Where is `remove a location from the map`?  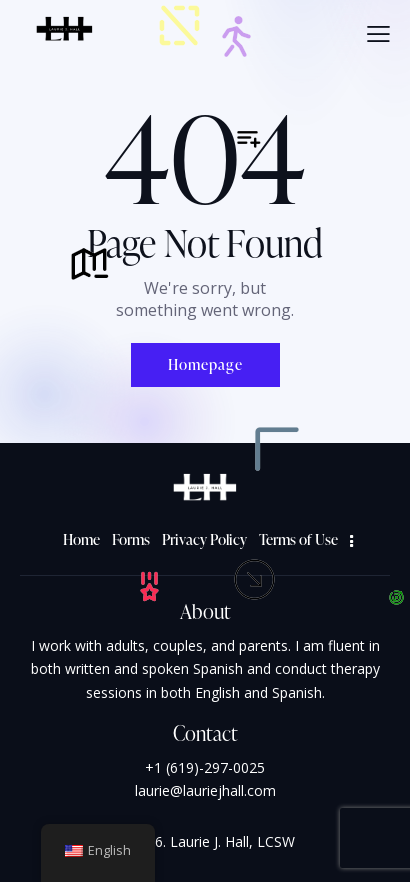
remove a location from the map is located at coordinates (89, 264).